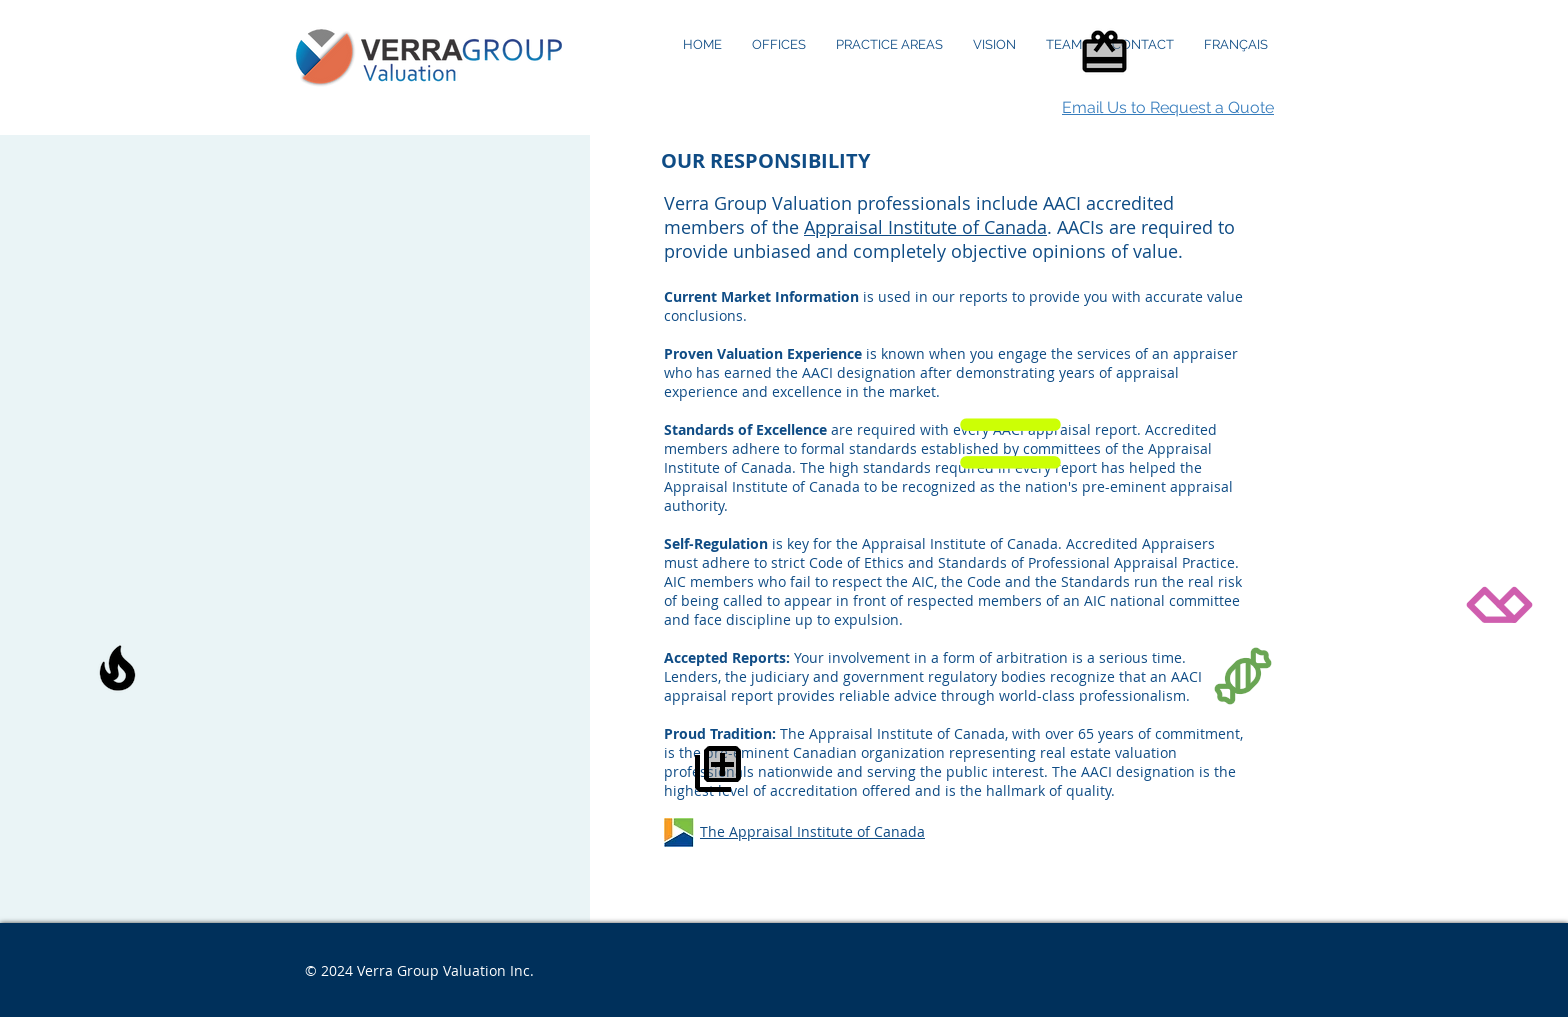 This screenshot has width=1568, height=1017. Describe the element at coordinates (117, 668) in the screenshot. I see `locate nearby fire stations` at that location.